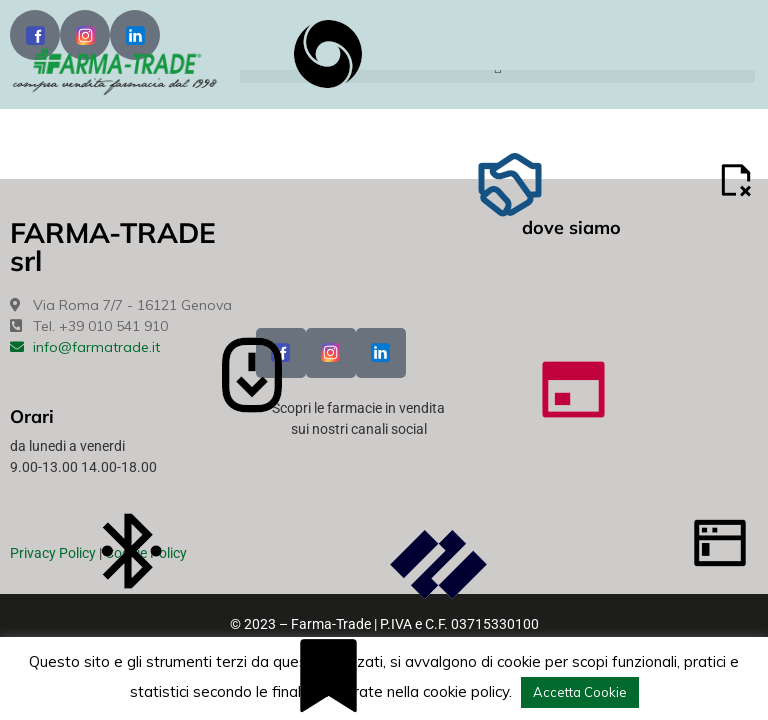 This screenshot has width=768, height=720. What do you see at coordinates (720, 543) in the screenshot?
I see `open terminal or command line interface` at bounding box center [720, 543].